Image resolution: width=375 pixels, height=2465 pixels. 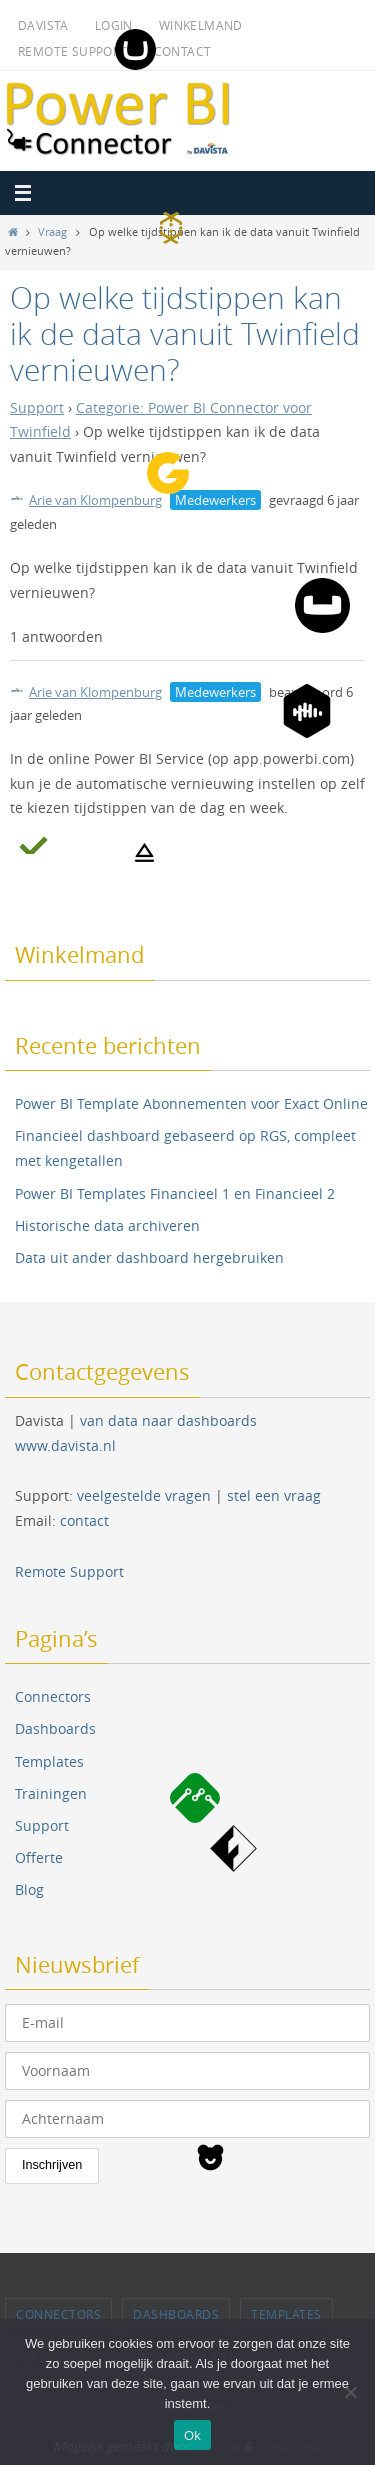 What do you see at coordinates (135, 49) in the screenshot?
I see `umbraco content management system logo` at bounding box center [135, 49].